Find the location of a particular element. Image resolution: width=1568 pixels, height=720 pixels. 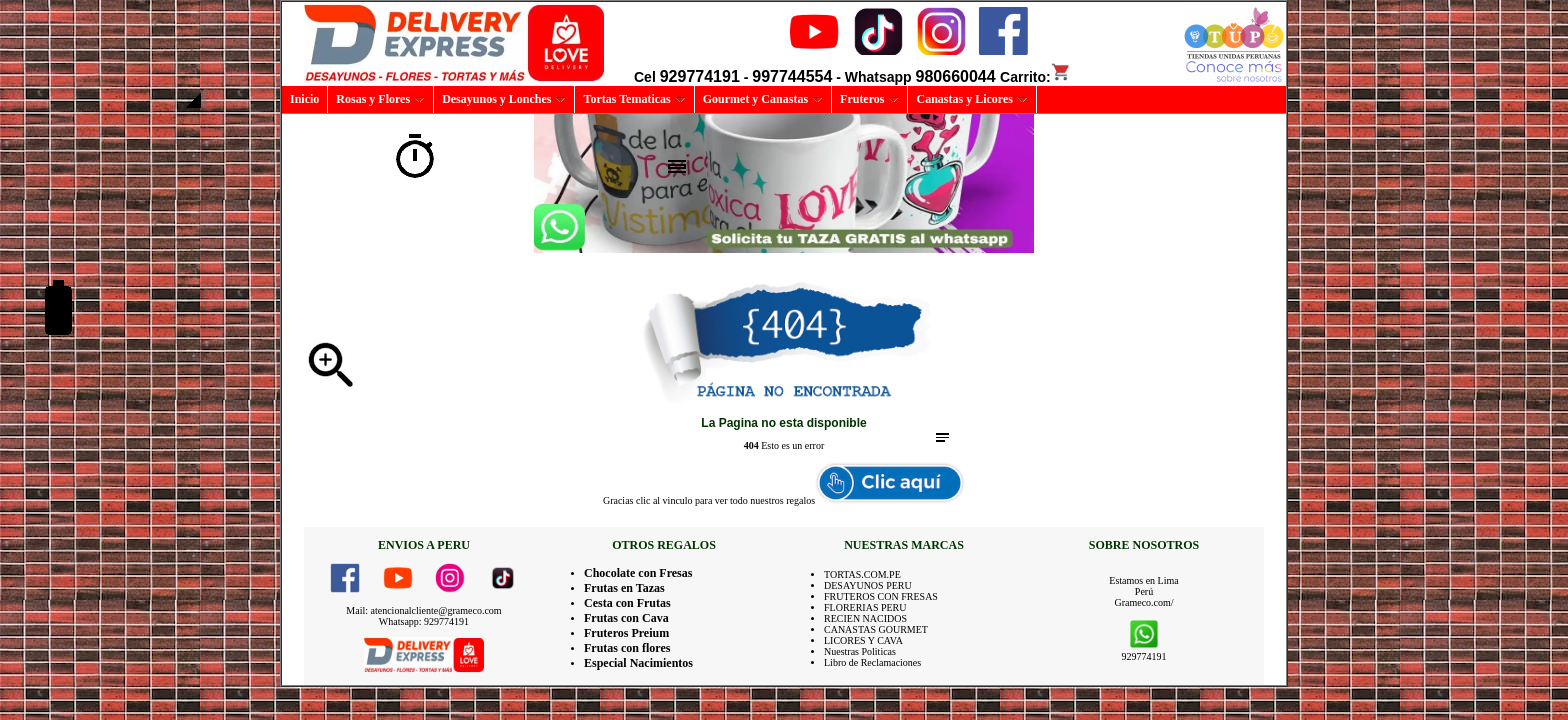

zoom in on content is located at coordinates (332, 366).